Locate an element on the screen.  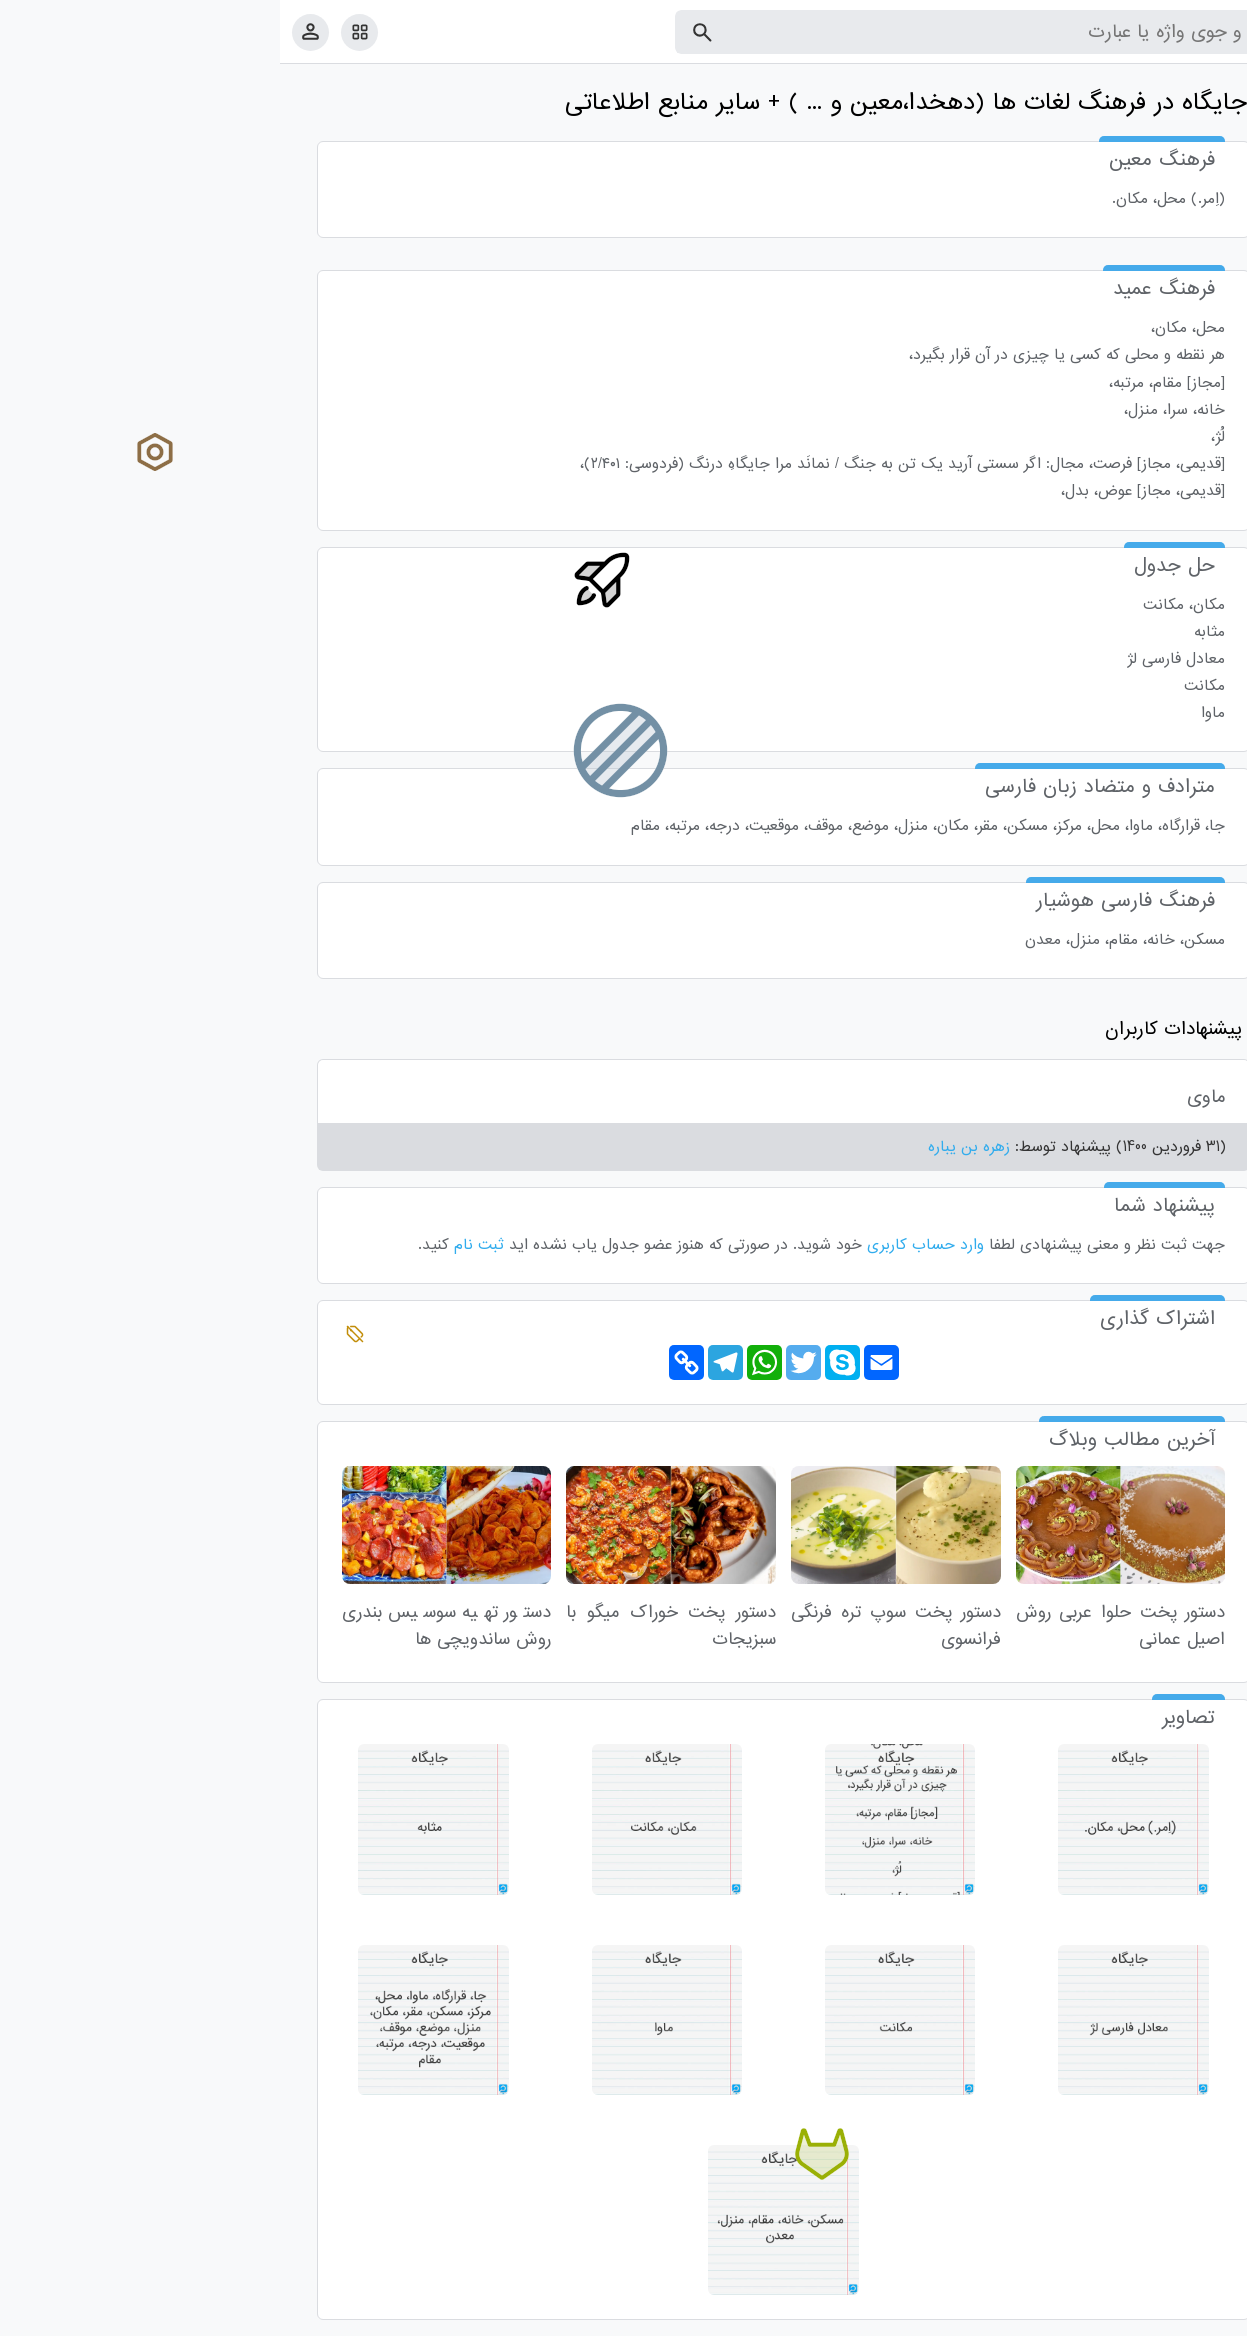
indicates a blocked or prohibited action is located at coordinates (620, 750).